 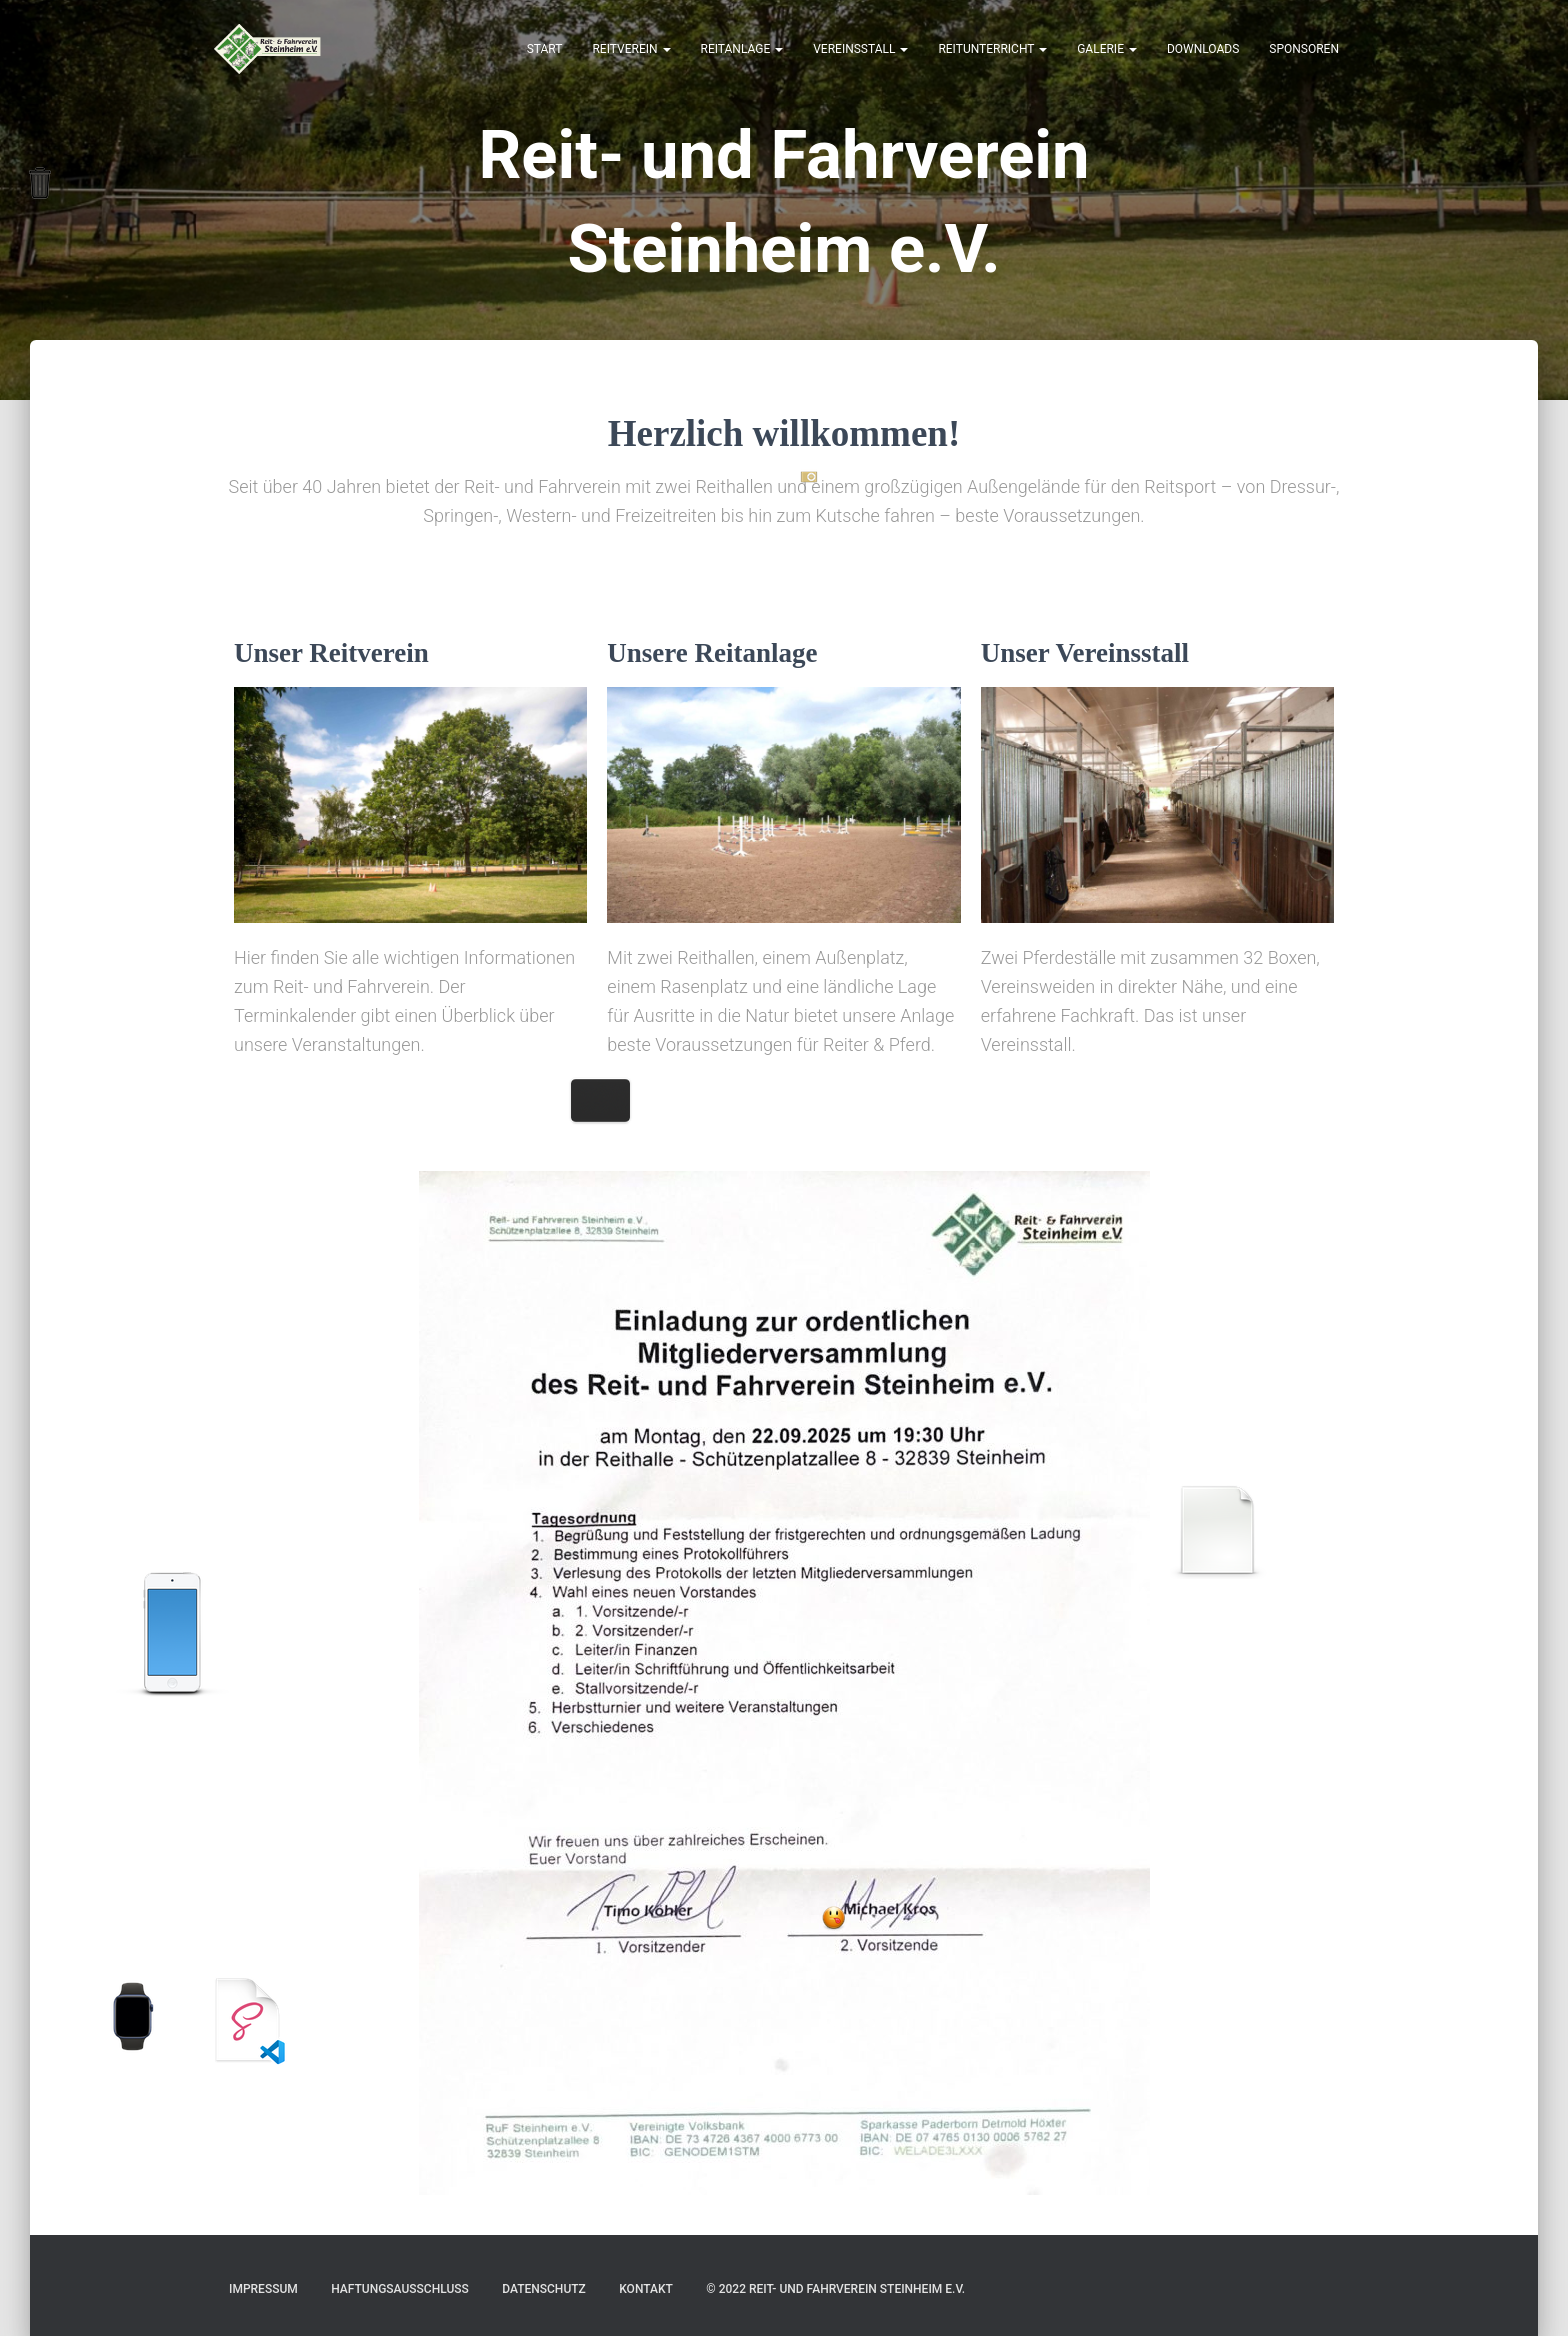 I want to click on a text or document file preview, so click(x=1219, y=1530).